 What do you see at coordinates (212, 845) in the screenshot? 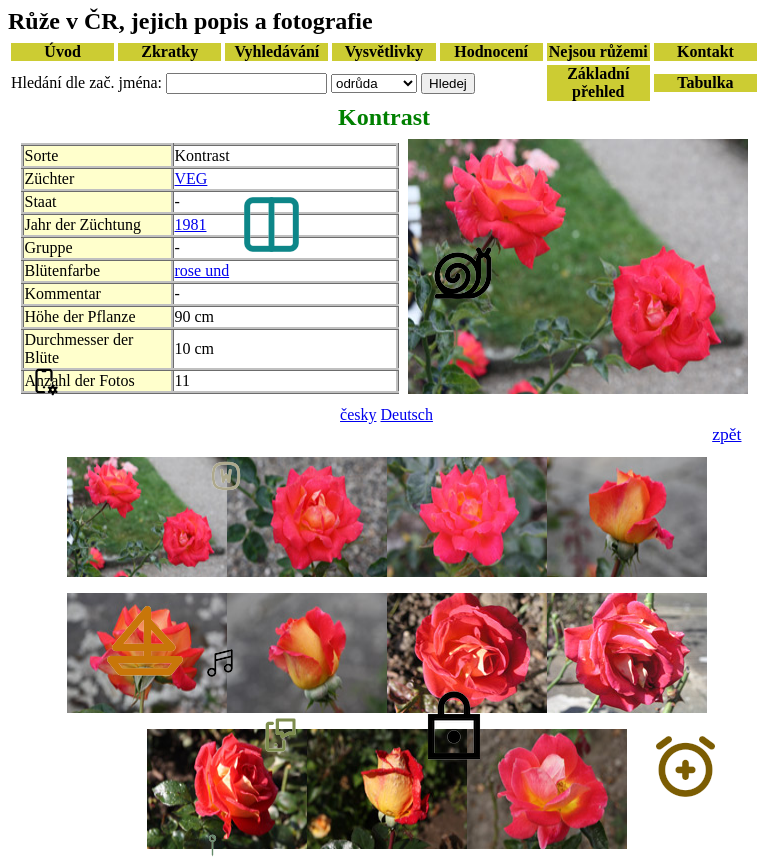
I see `pin a location on the map` at bounding box center [212, 845].